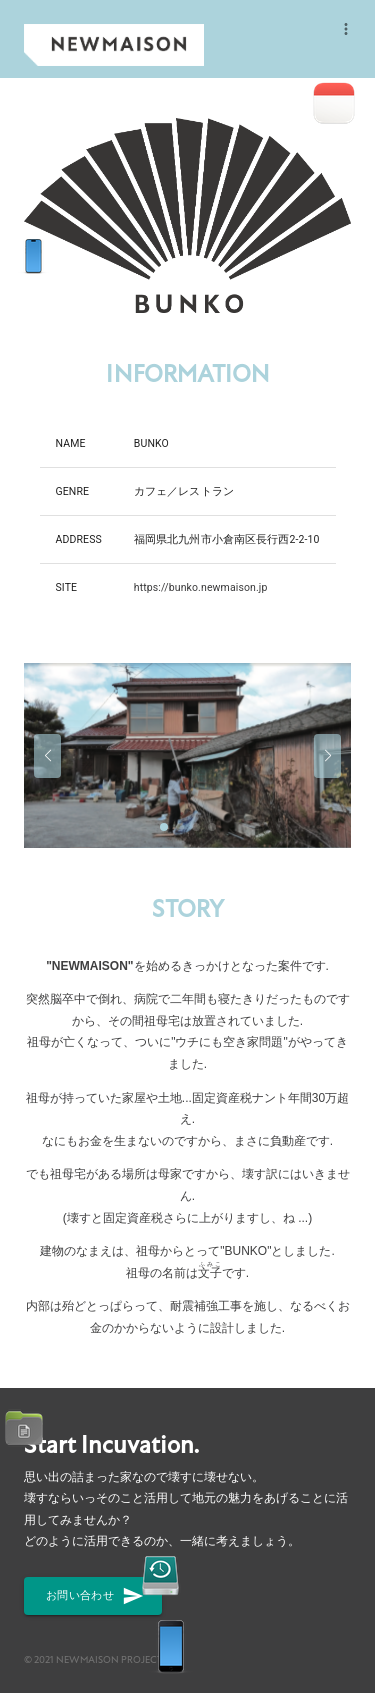 The image size is (375, 1693). What do you see at coordinates (33, 256) in the screenshot?
I see `iPhone 15 device icon` at bounding box center [33, 256].